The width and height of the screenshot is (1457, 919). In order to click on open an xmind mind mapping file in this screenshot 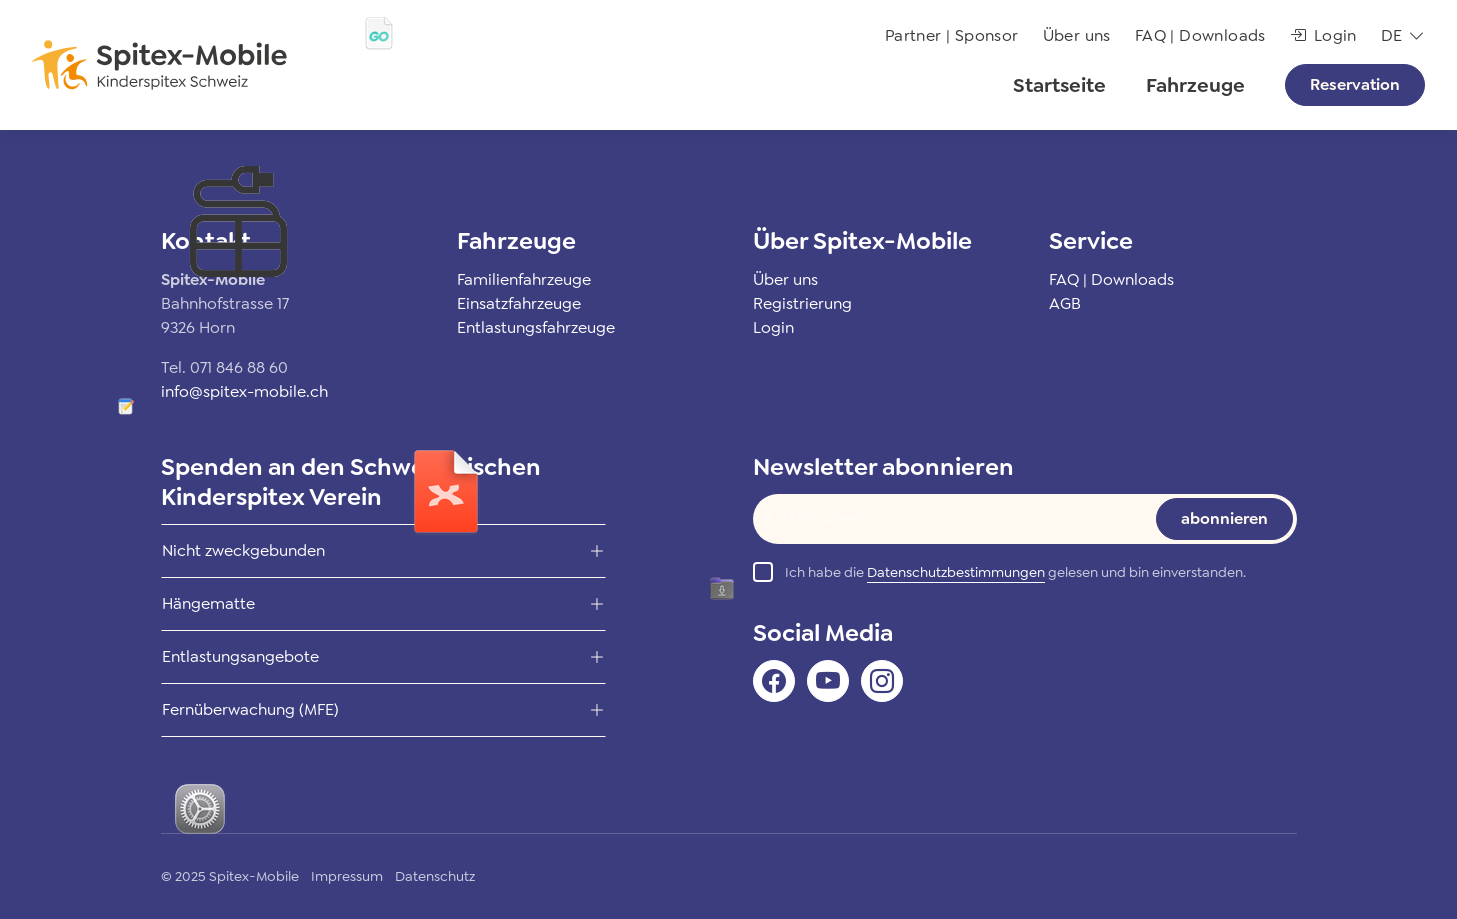, I will do `click(446, 493)`.